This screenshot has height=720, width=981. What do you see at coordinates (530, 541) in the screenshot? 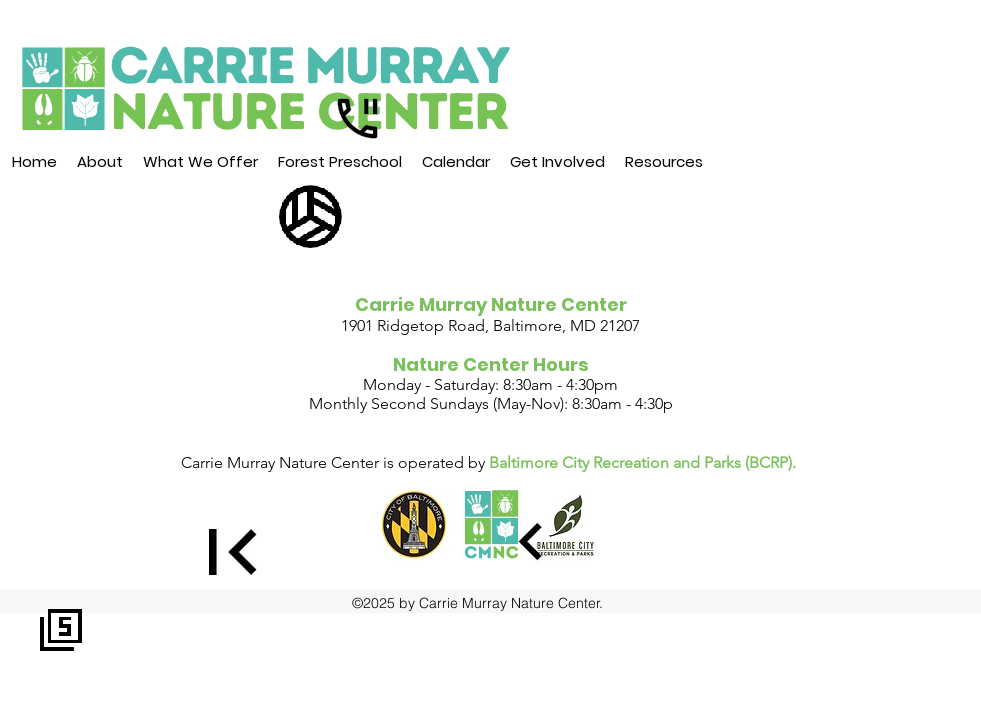
I see `go back to the previous screen` at bounding box center [530, 541].